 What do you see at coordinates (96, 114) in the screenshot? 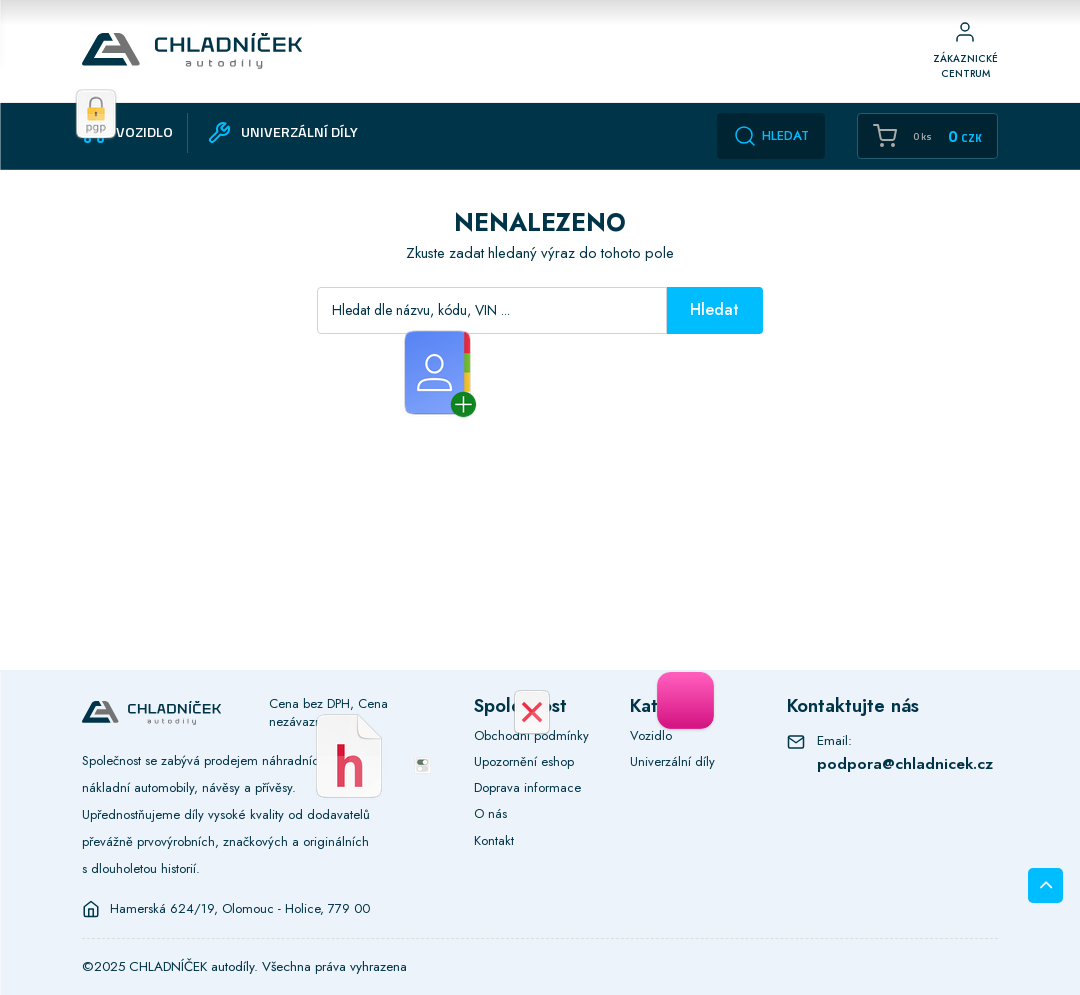
I see `indicates a PGP-encrypted file` at bounding box center [96, 114].